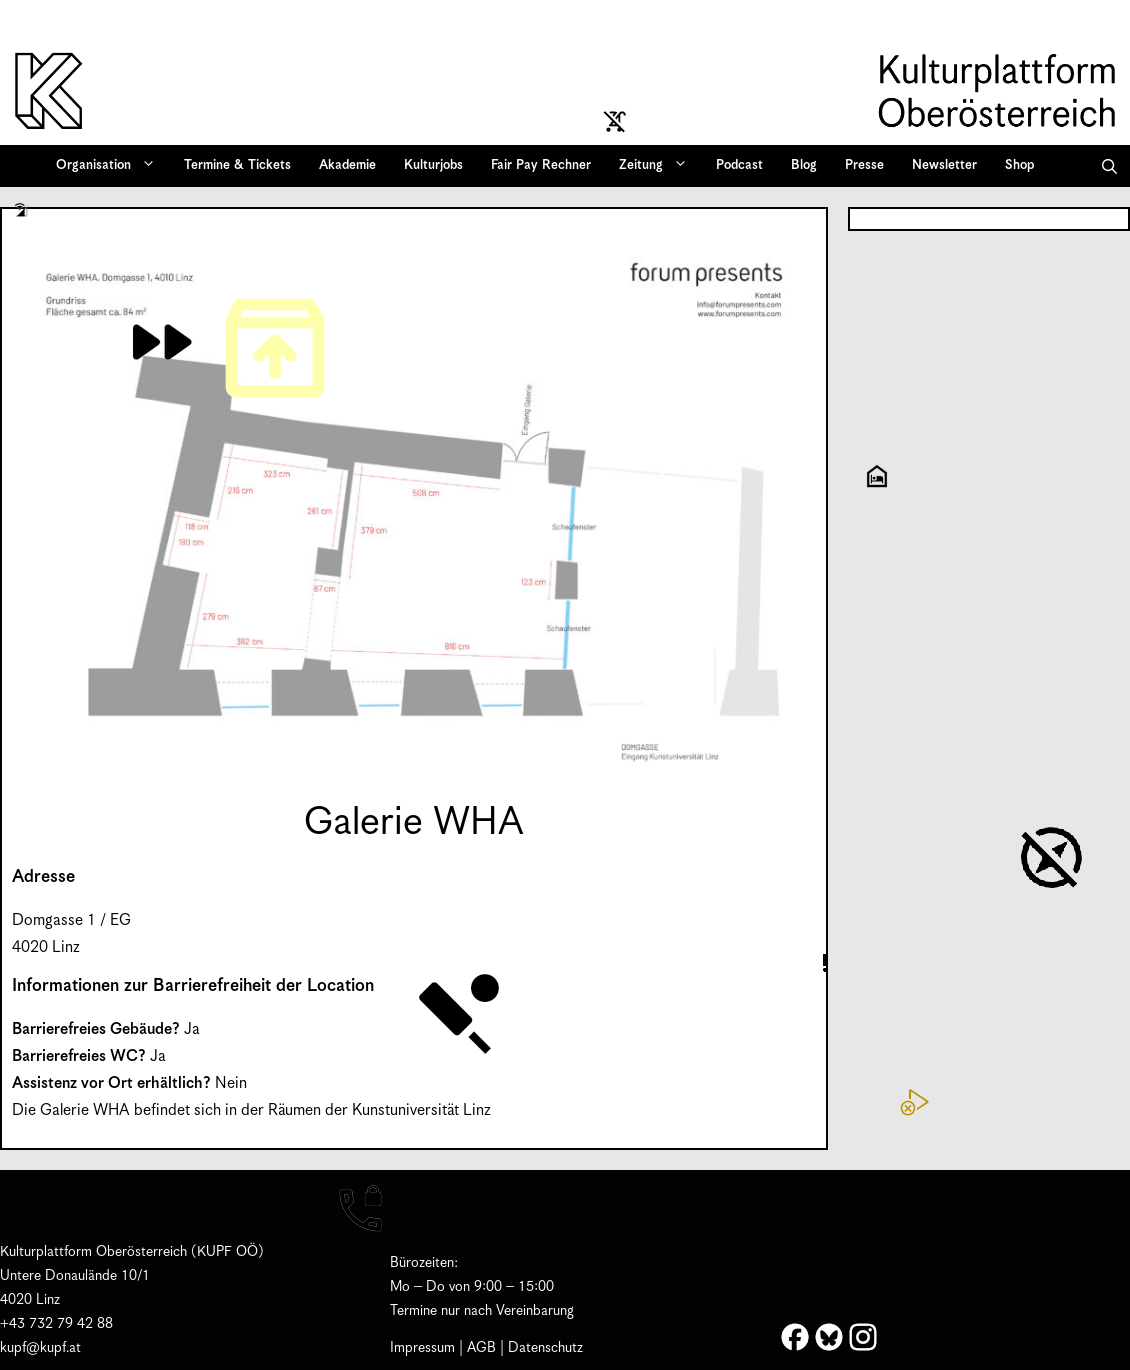  What do you see at coordinates (275, 348) in the screenshot?
I see `upload or export a package` at bounding box center [275, 348].